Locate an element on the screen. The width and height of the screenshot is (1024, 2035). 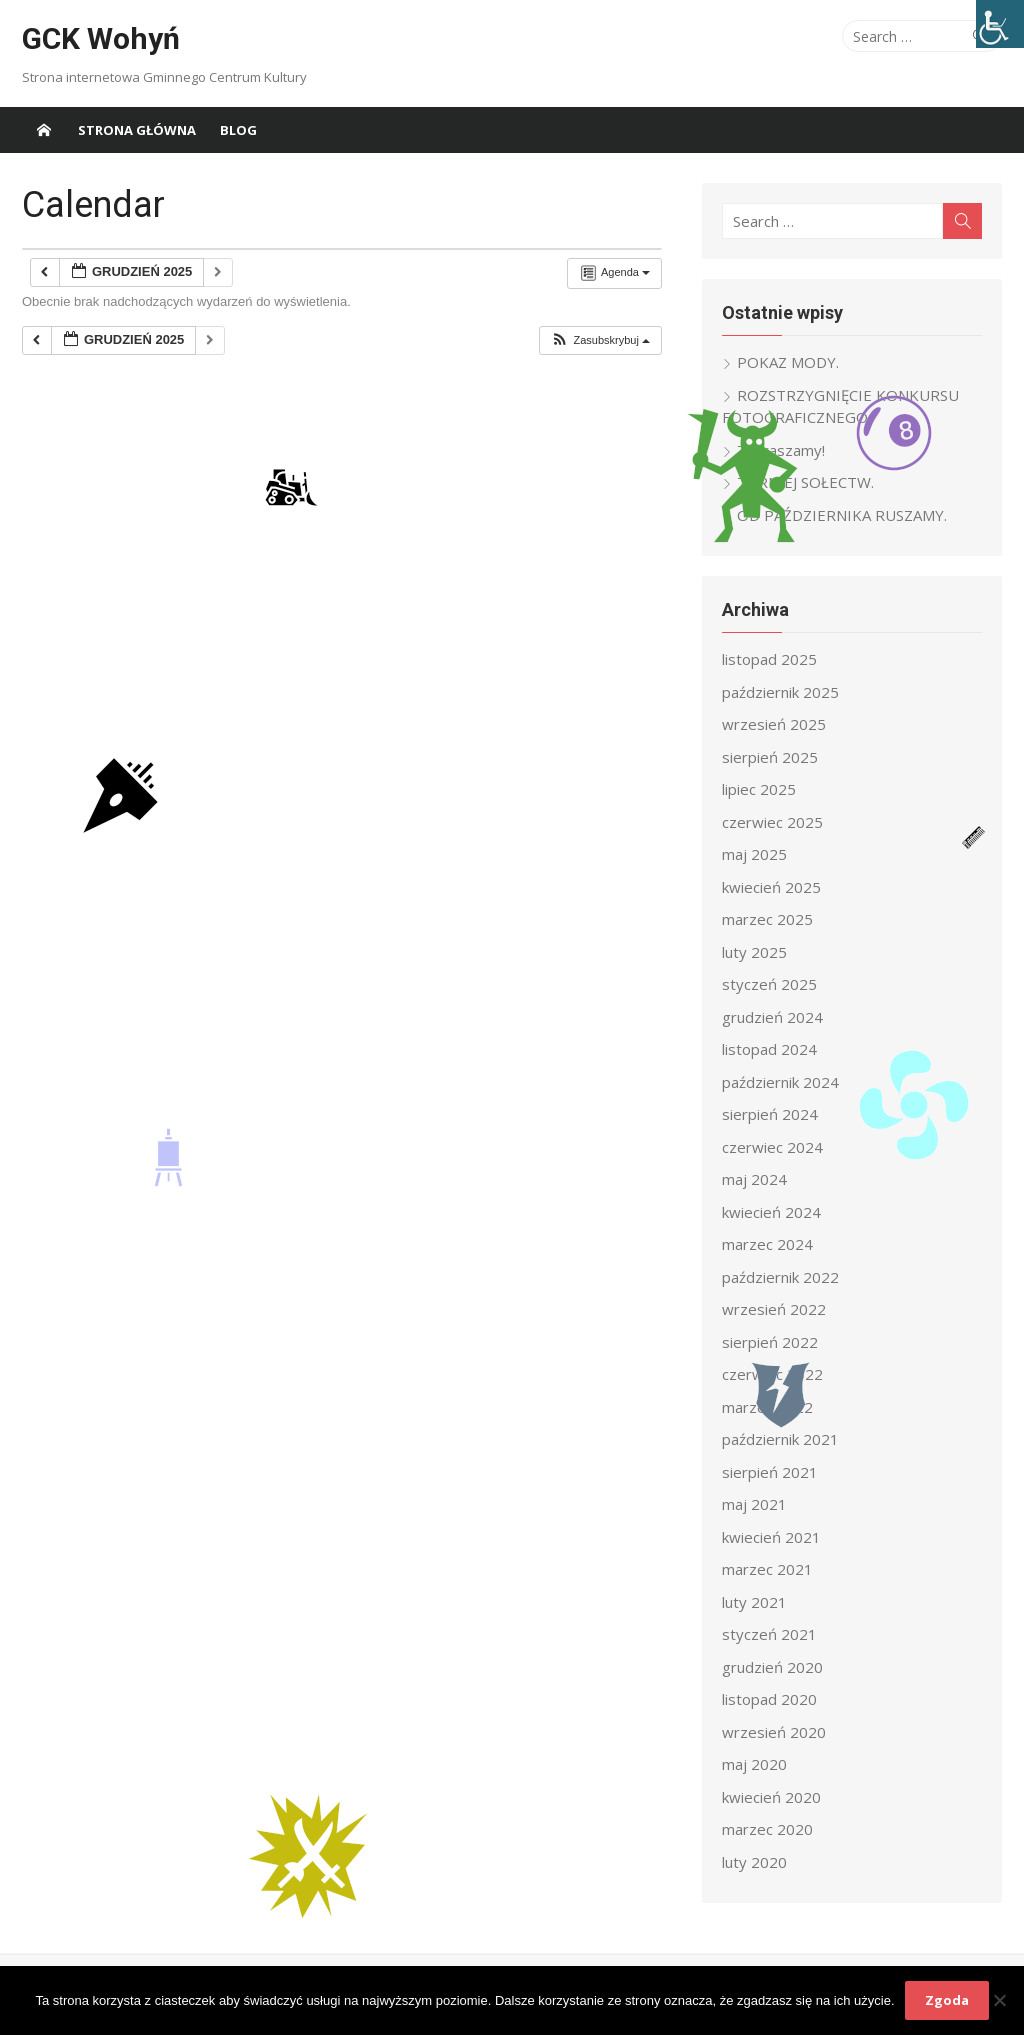
open drawing or painting tools is located at coordinates (168, 1157).